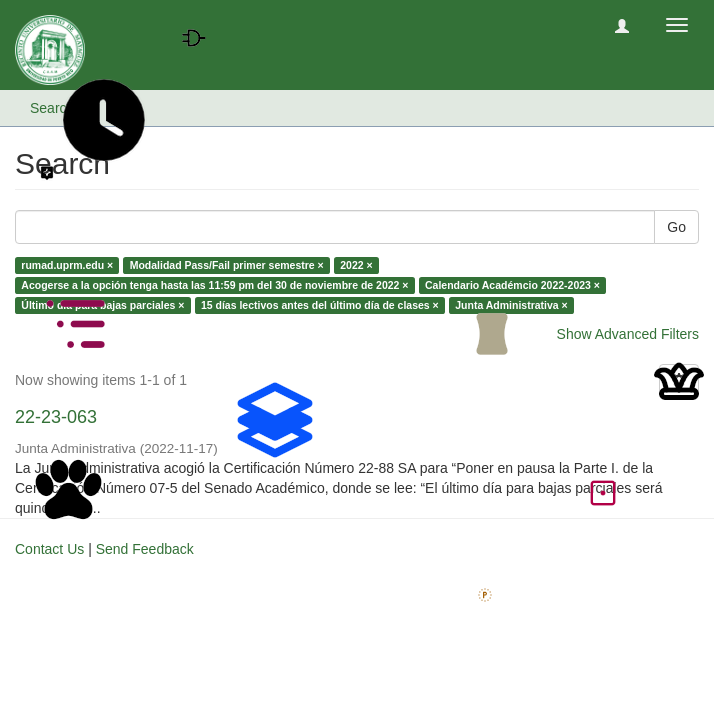 The image size is (714, 720). Describe the element at coordinates (104, 120) in the screenshot. I see `save to watch later` at that location.